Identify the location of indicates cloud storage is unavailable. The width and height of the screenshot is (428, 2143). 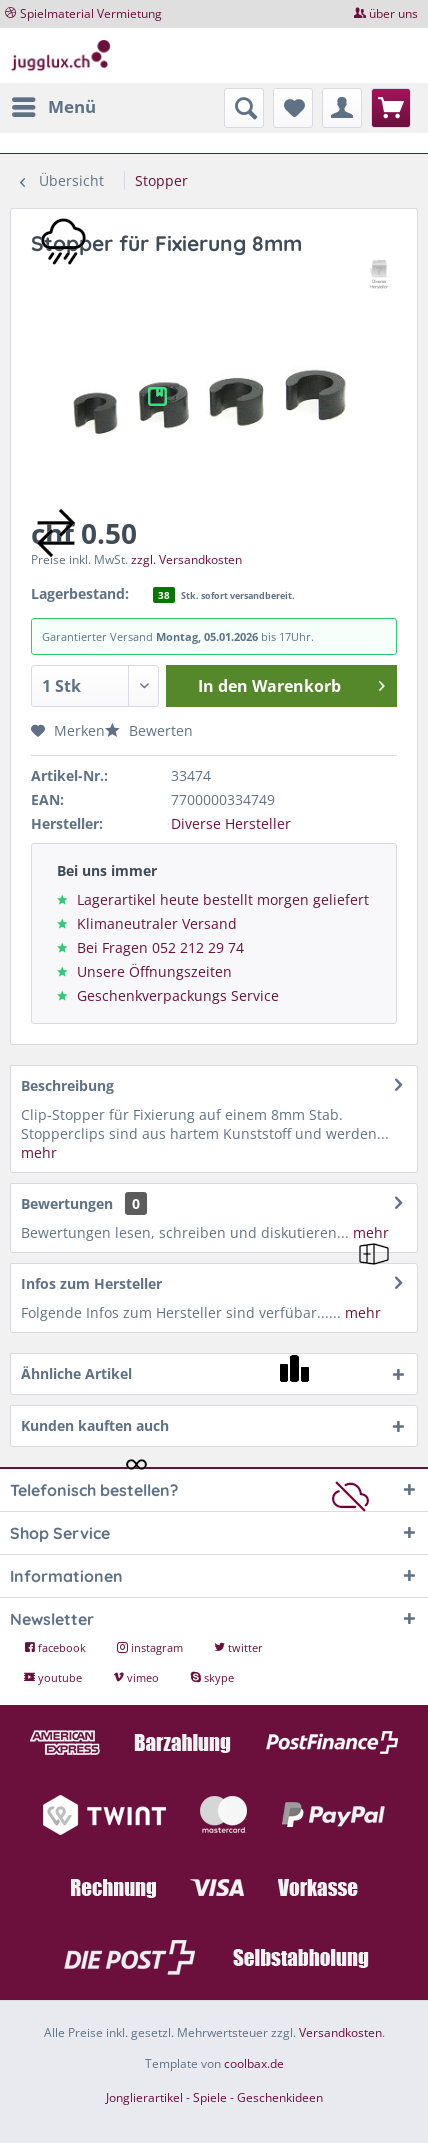
(350, 1496).